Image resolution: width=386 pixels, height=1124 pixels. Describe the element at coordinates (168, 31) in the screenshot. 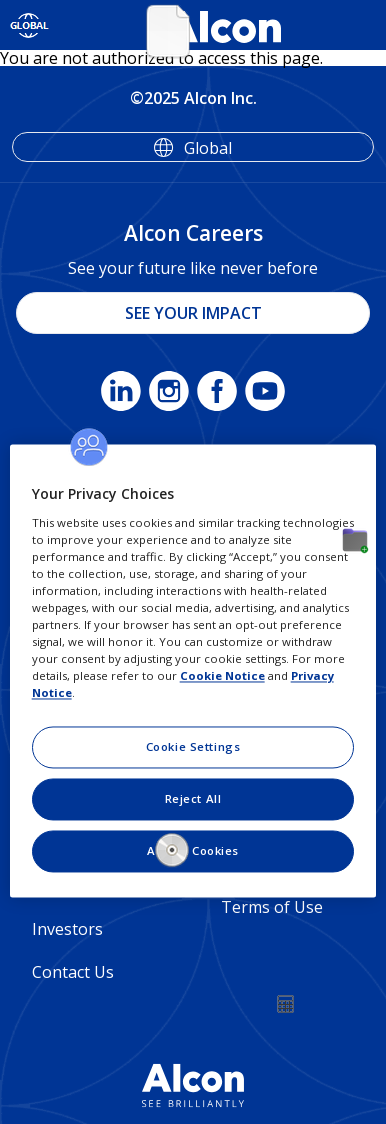

I see `an empty or blank file with no content` at that location.